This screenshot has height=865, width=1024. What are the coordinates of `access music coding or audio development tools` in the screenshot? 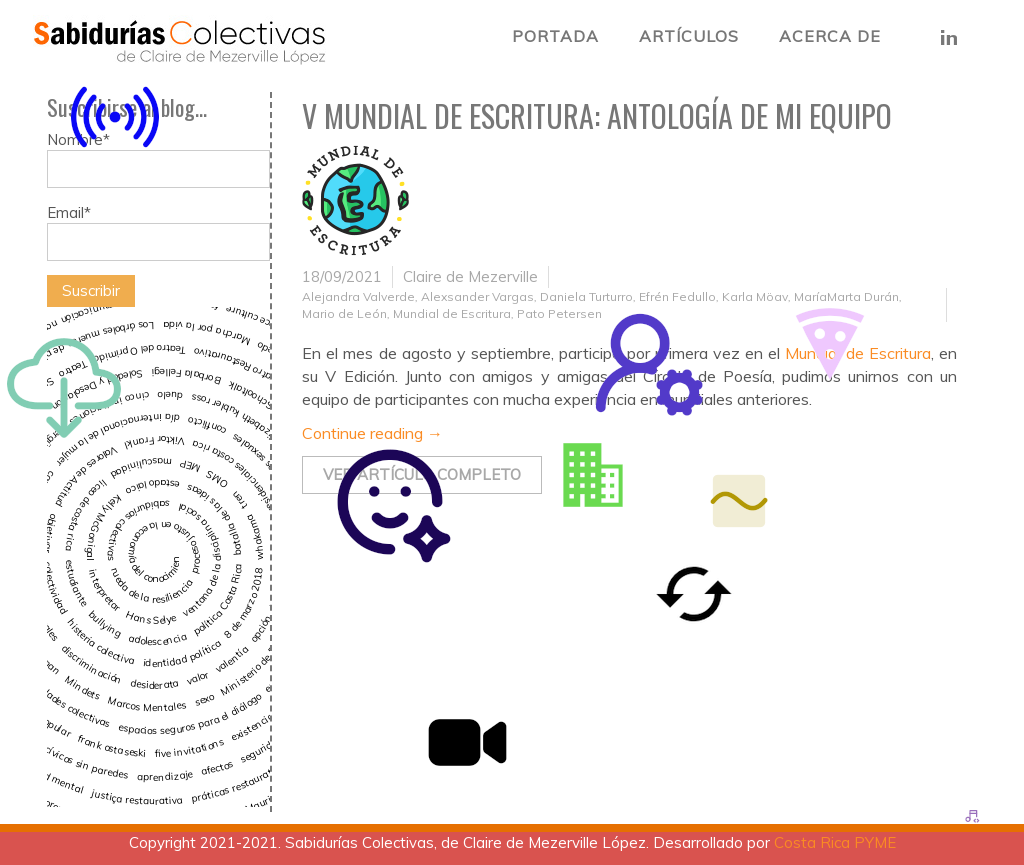 It's located at (972, 816).